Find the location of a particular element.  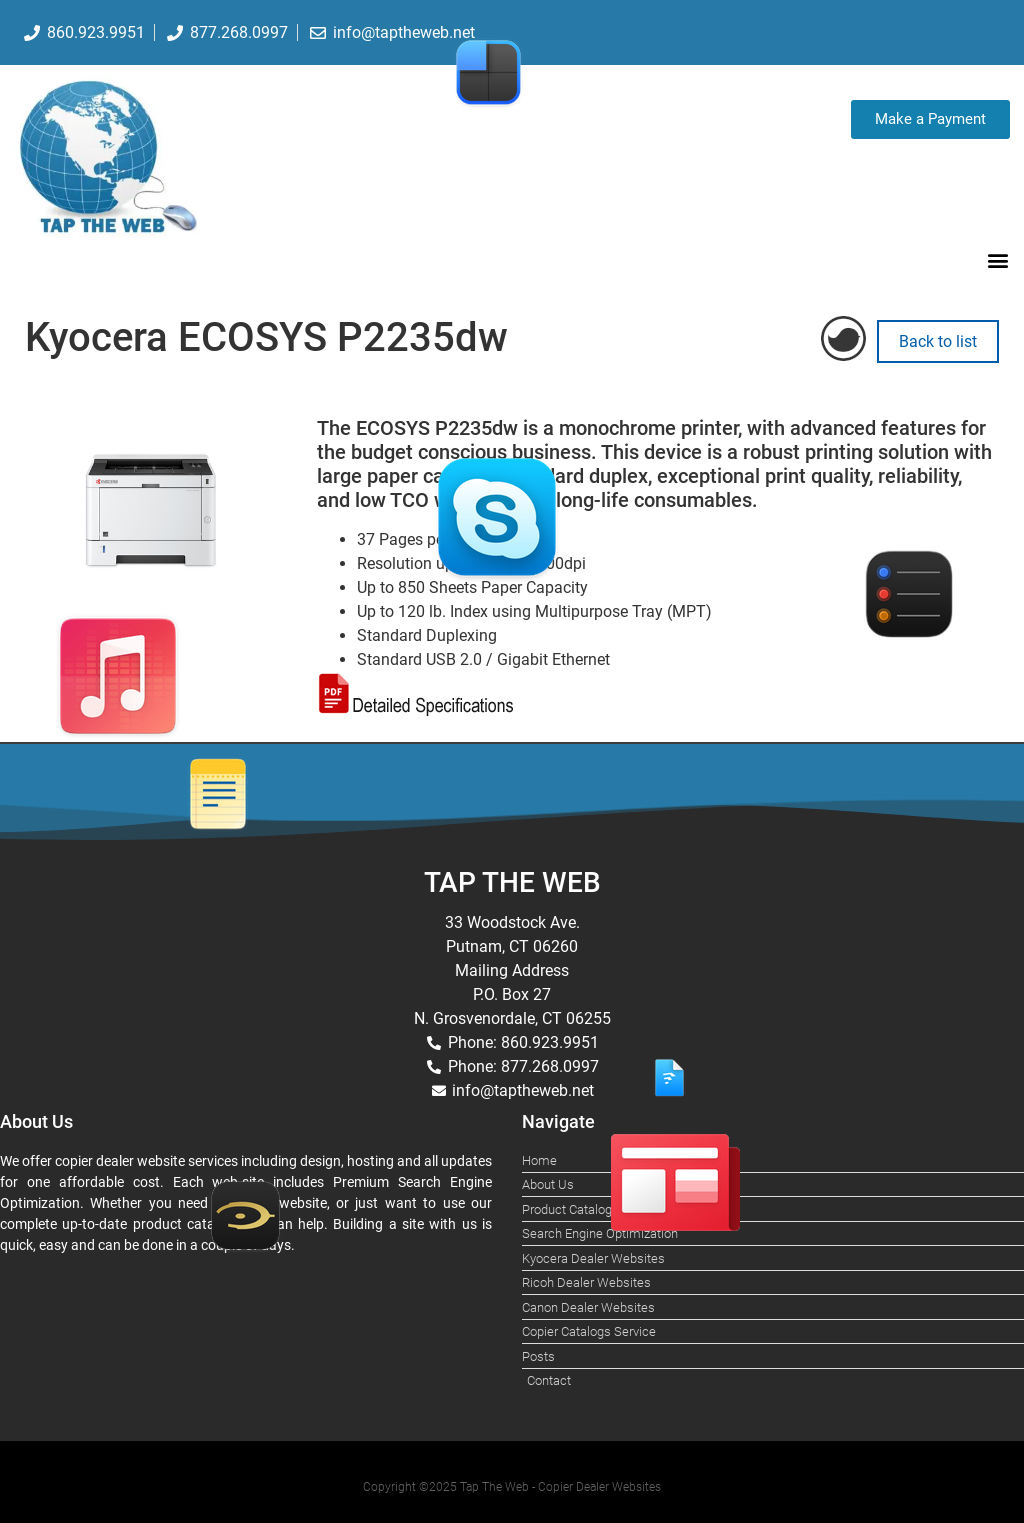

open the music player app is located at coordinates (118, 676).